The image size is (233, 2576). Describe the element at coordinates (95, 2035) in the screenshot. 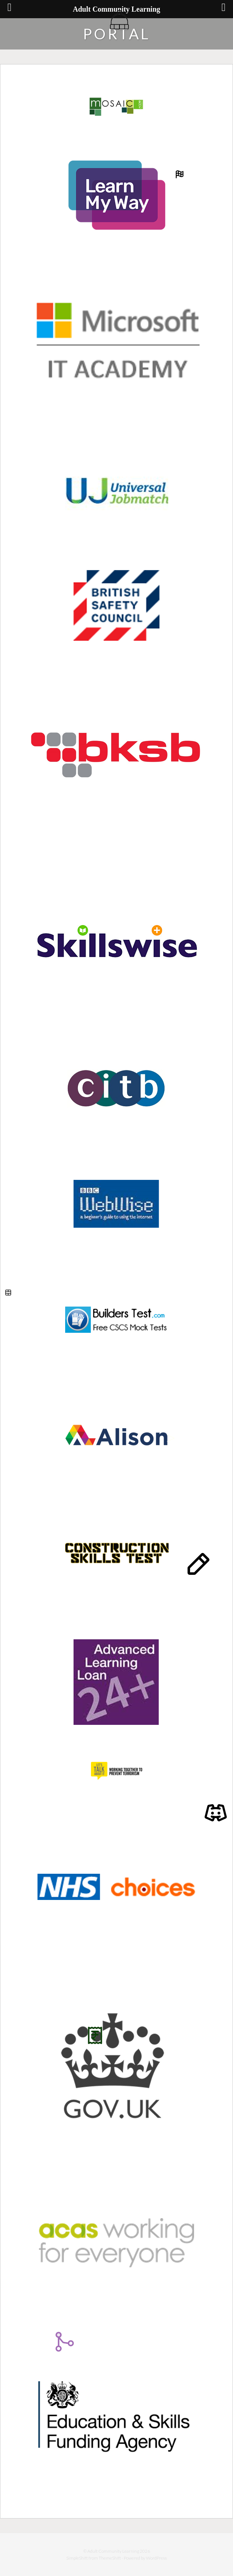

I see `view transaction receipt in indian rupees` at that location.